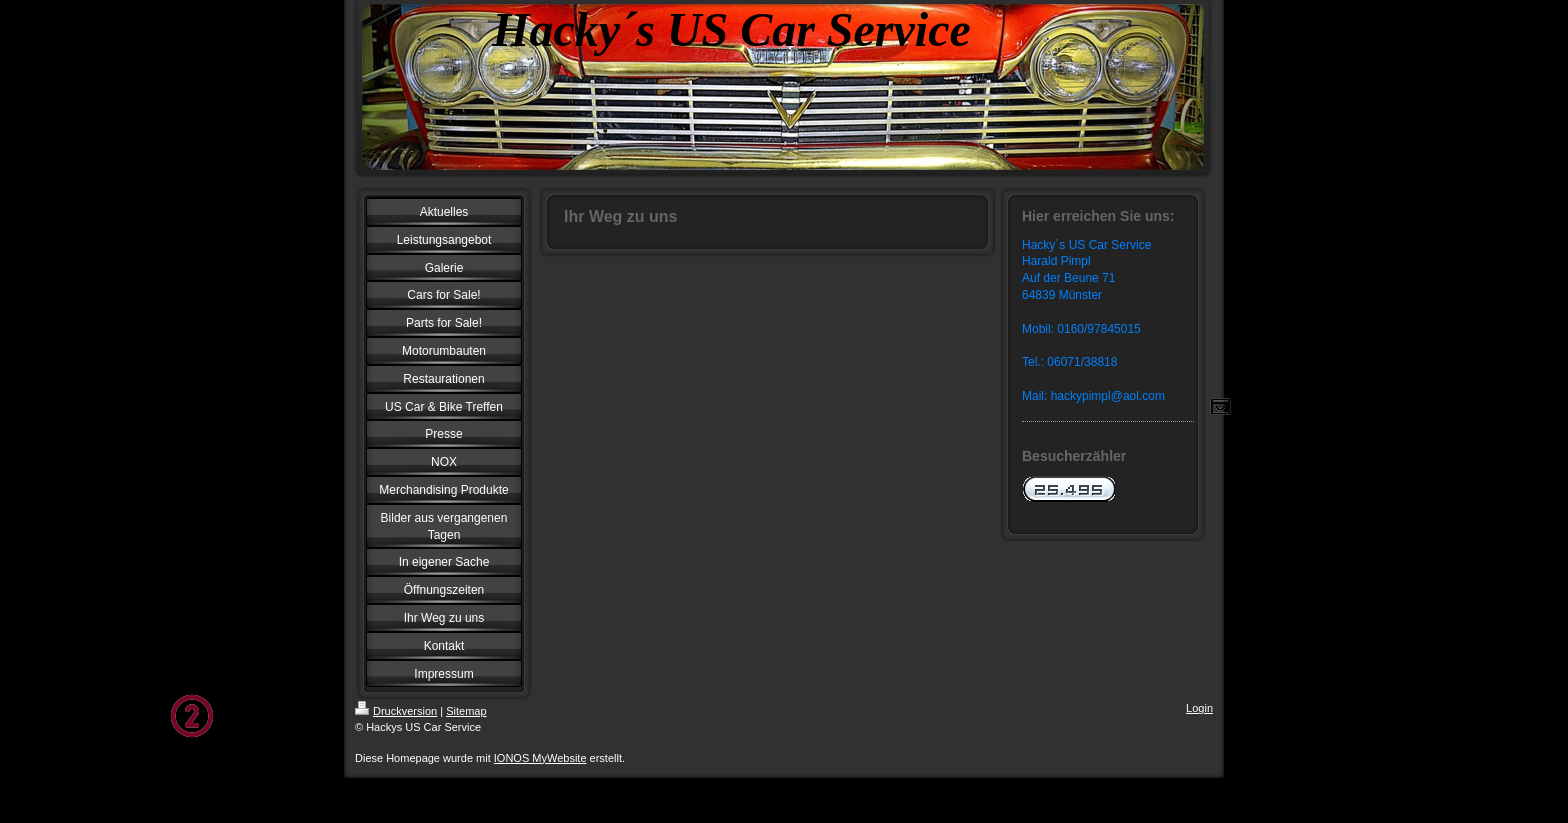 This screenshot has width=1568, height=823. Describe the element at coordinates (1220, 406) in the screenshot. I see `view your shopping bag` at that location.